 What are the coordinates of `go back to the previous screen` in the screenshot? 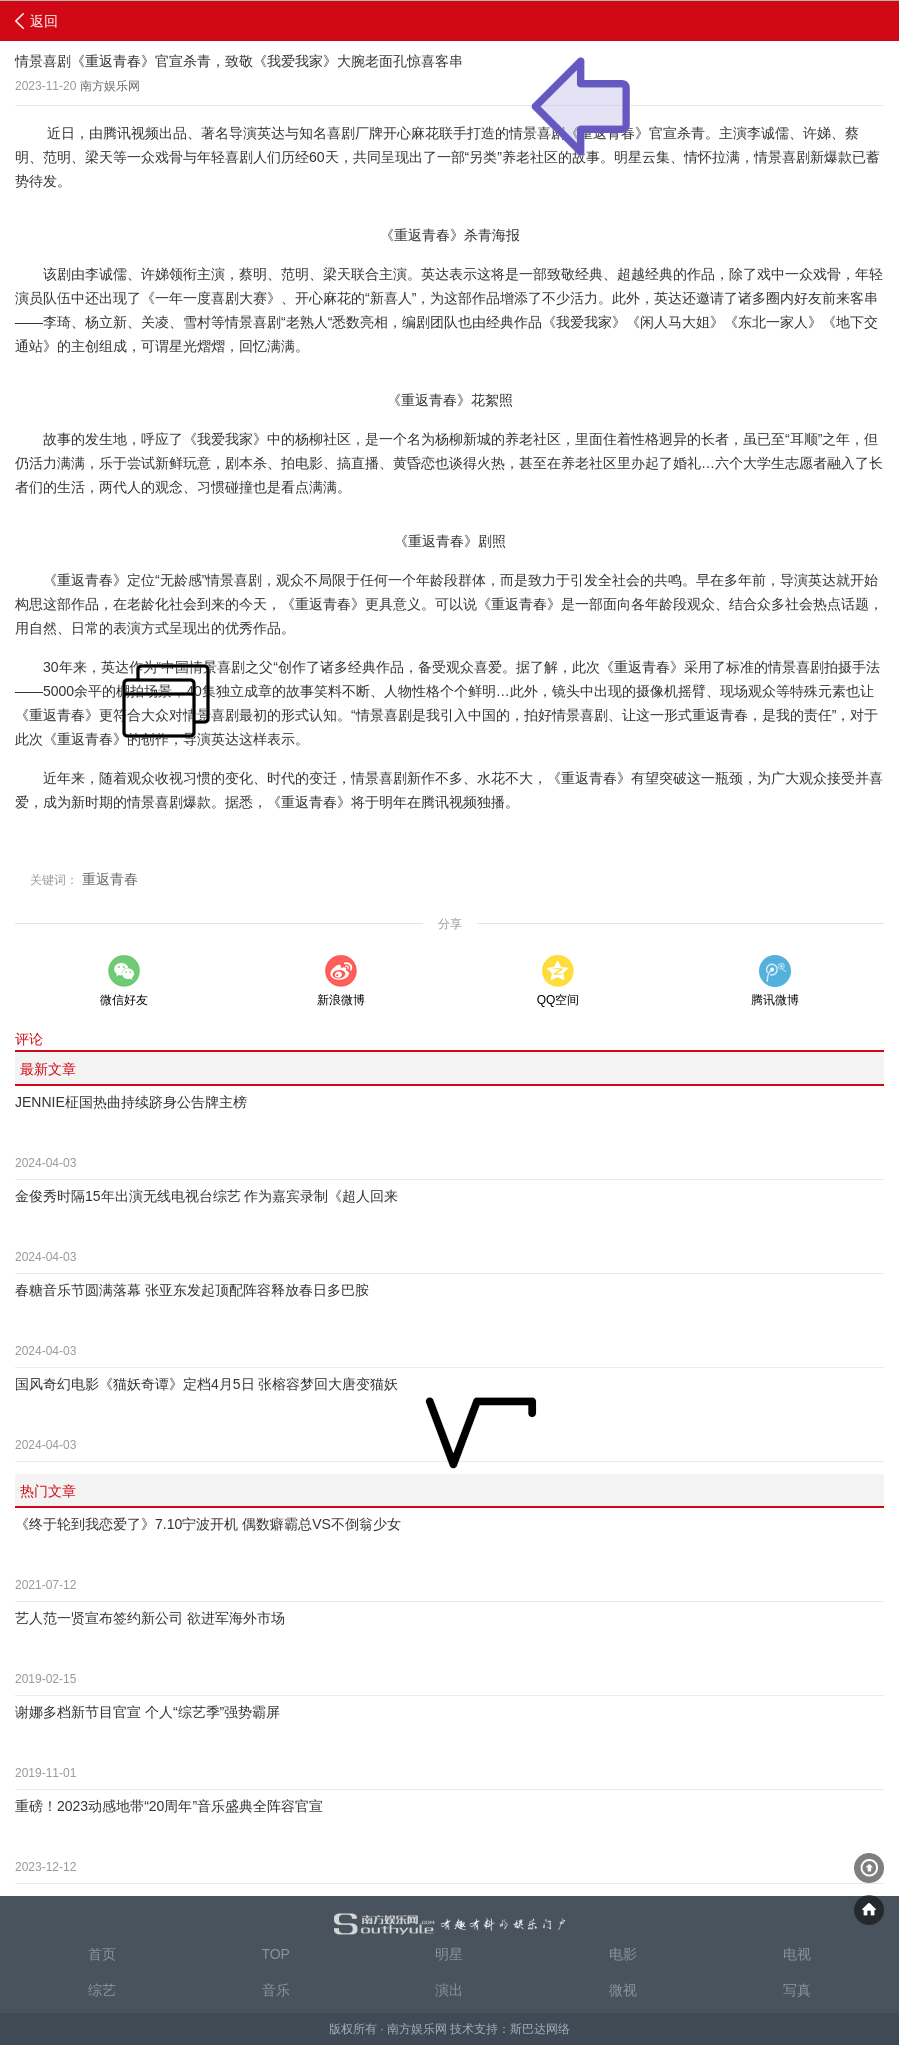 It's located at (584, 106).